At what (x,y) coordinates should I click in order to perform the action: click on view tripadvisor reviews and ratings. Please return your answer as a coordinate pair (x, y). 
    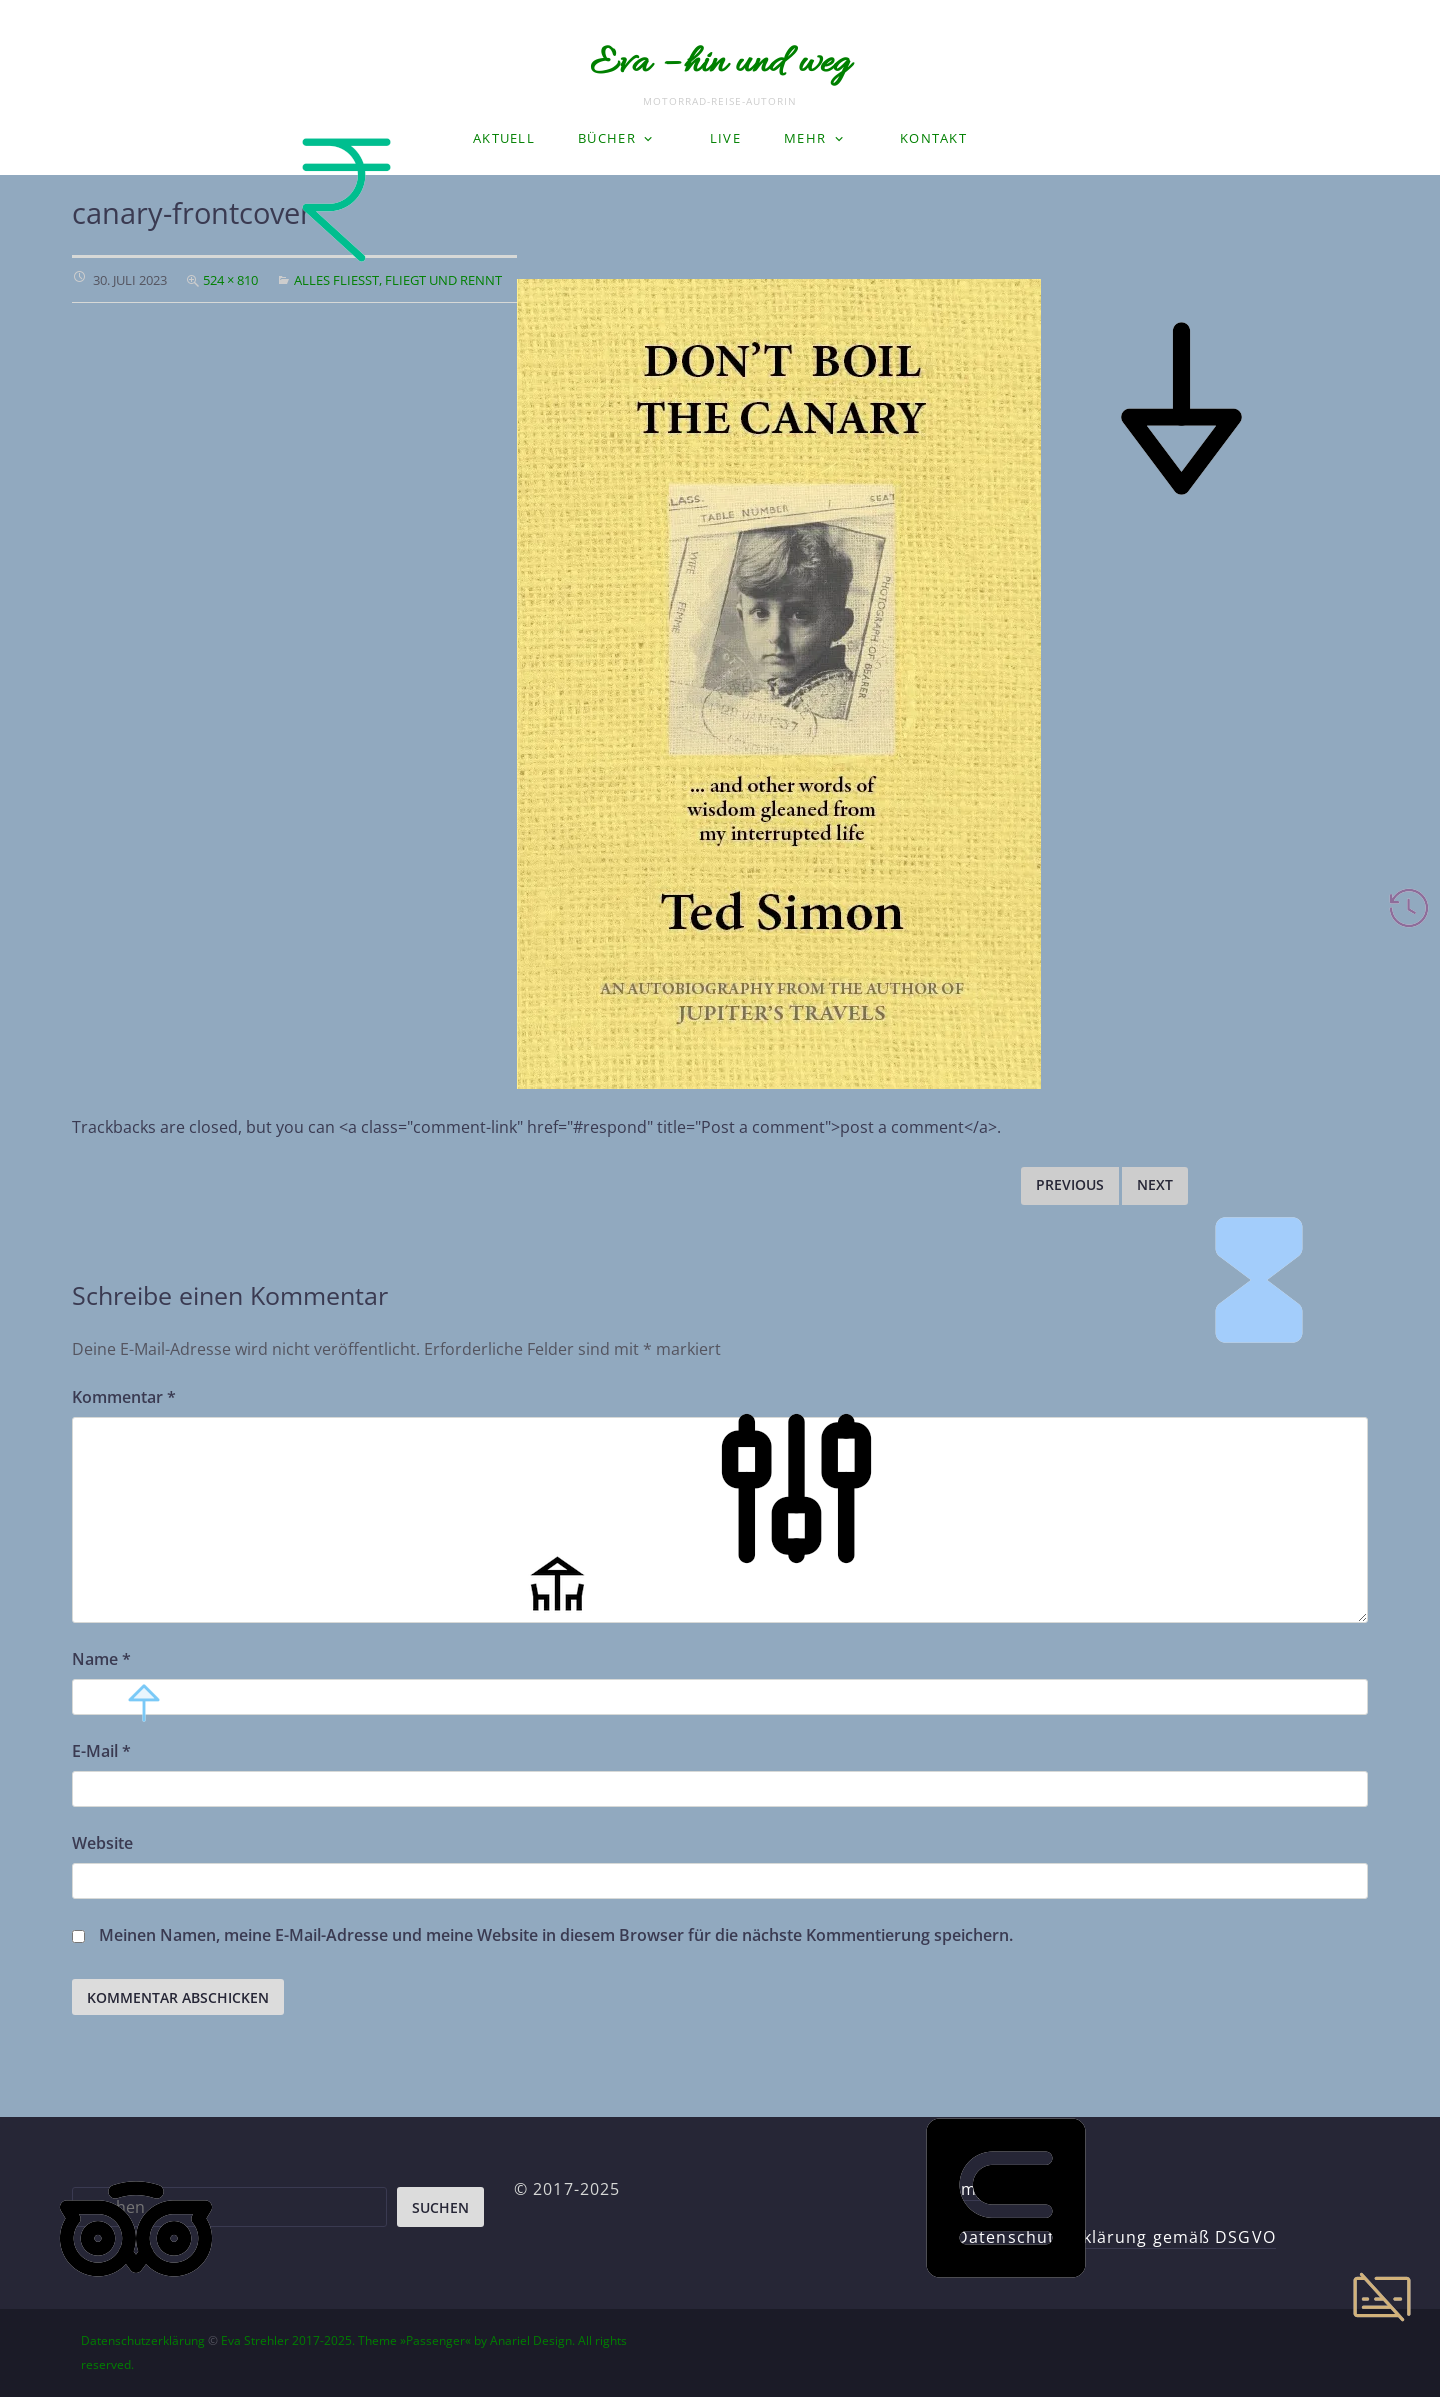
    Looking at the image, I should click on (136, 2228).